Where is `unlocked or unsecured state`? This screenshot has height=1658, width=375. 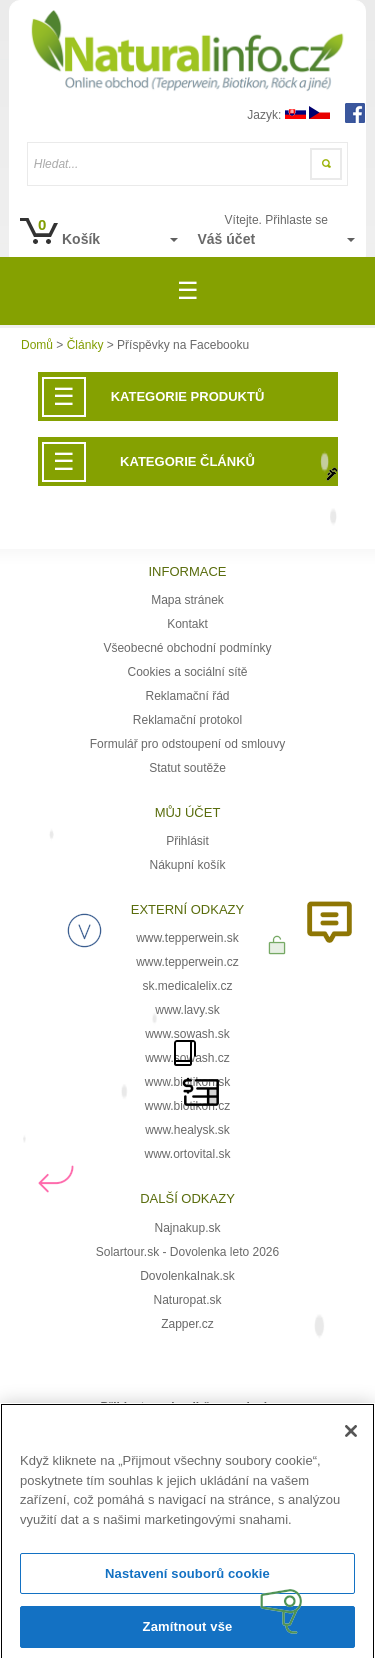
unlocked or unsecured state is located at coordinates (277, 946).